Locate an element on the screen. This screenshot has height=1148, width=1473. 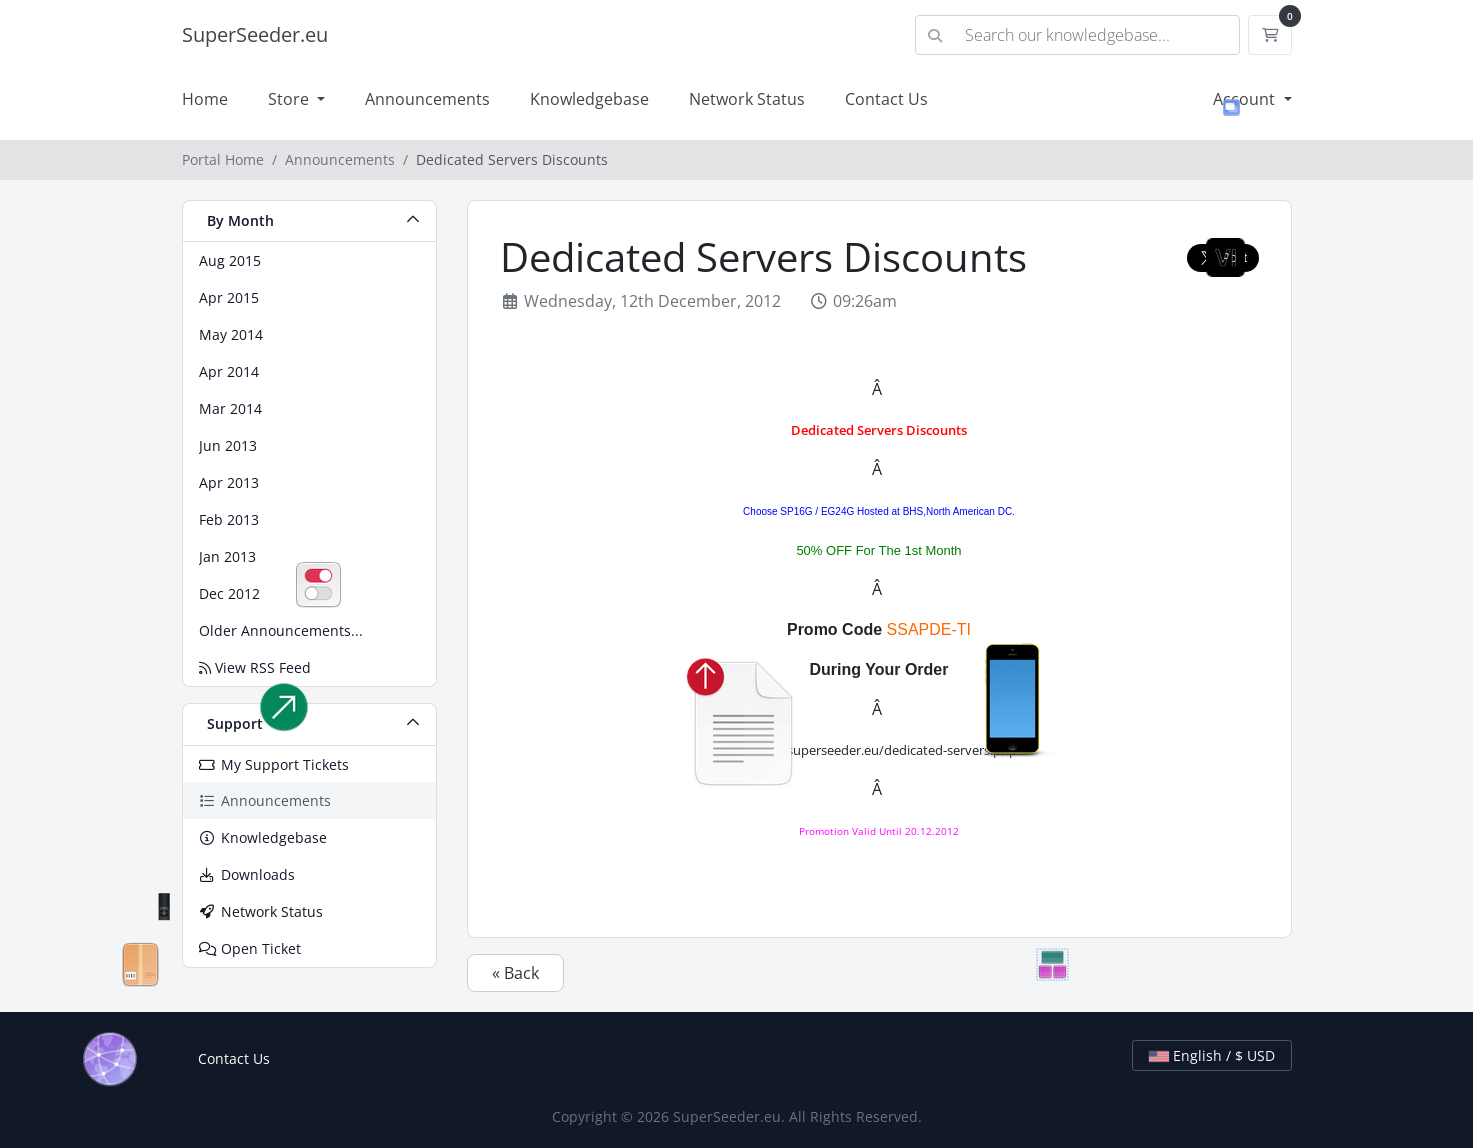
access network and internet settings is located at coordinates (110, 1059).